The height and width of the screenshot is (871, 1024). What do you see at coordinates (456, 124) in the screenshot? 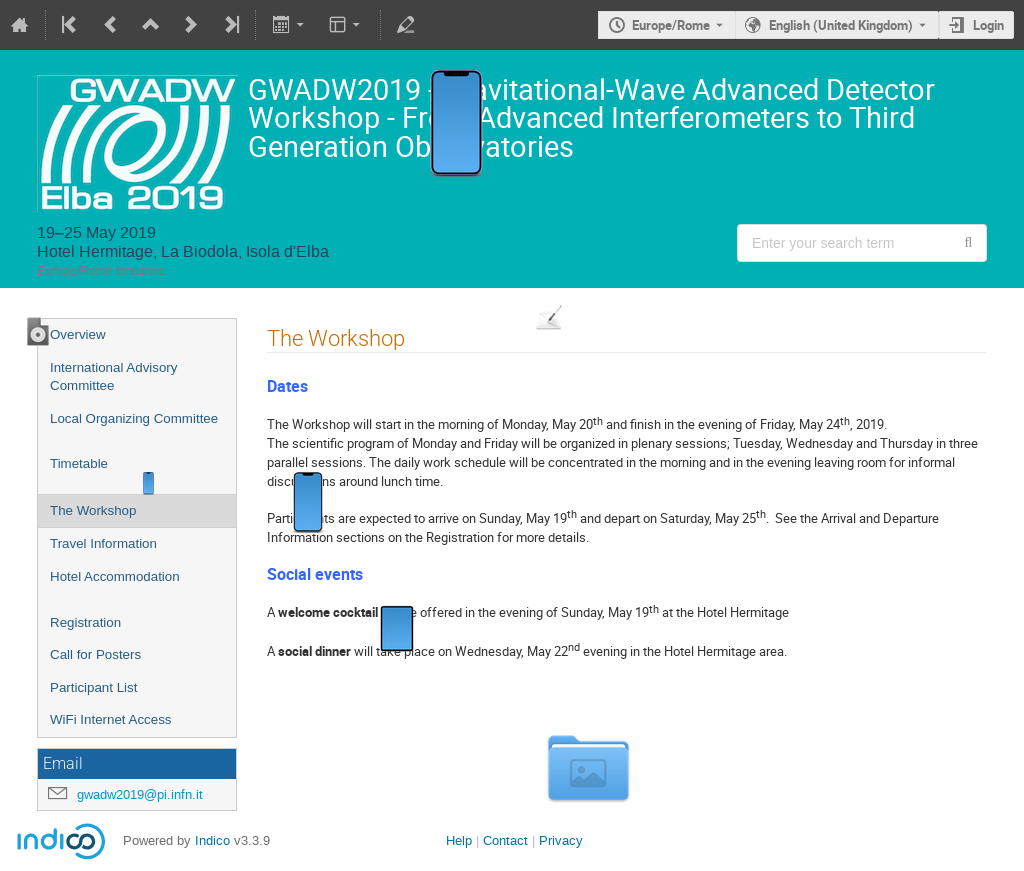
I see `indicates a connected iPhone device` at bounding box center [456, 124].